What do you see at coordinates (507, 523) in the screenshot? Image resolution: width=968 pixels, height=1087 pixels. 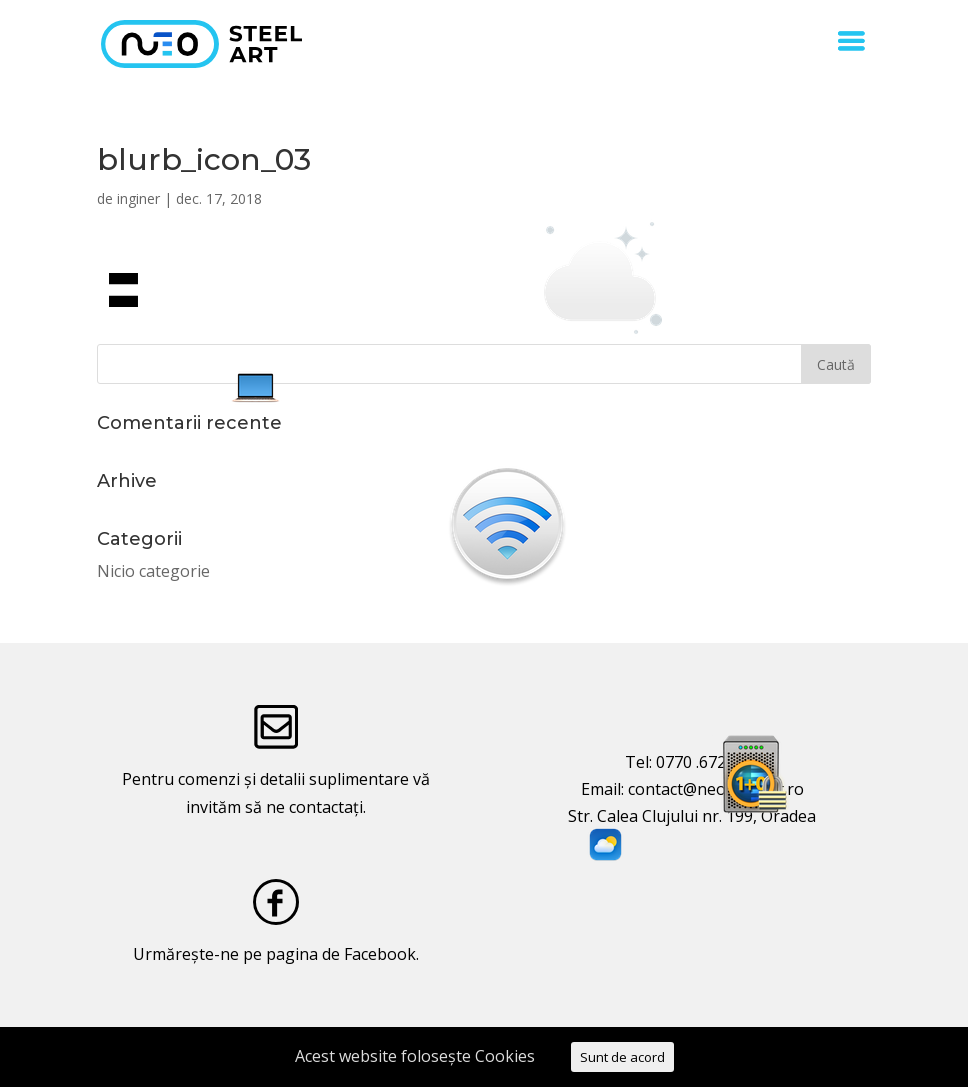 I see `open airport utility to manage wireless network settings` at bounding box center [507, 523].